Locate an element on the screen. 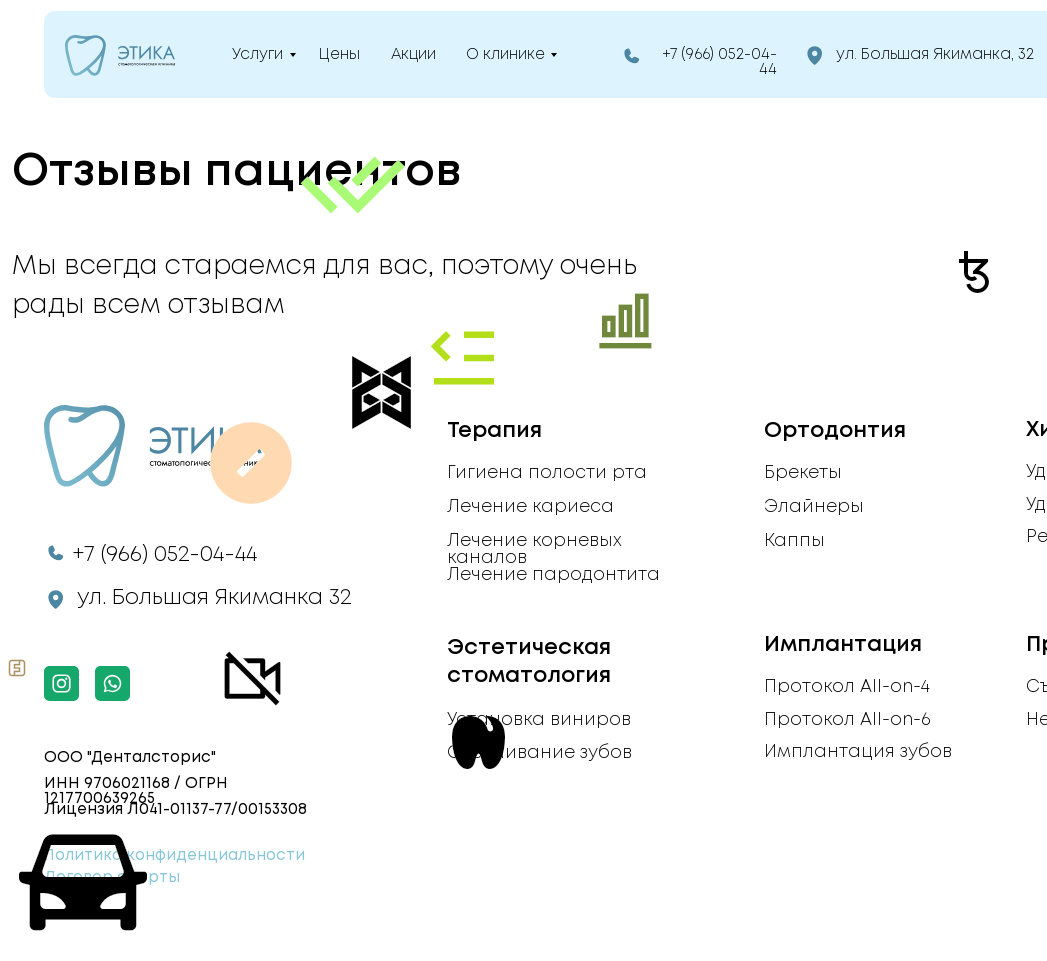 The height and width of the screenshot is (961, 1047). backbone.js framework logo is located at coordinates (381, 392).